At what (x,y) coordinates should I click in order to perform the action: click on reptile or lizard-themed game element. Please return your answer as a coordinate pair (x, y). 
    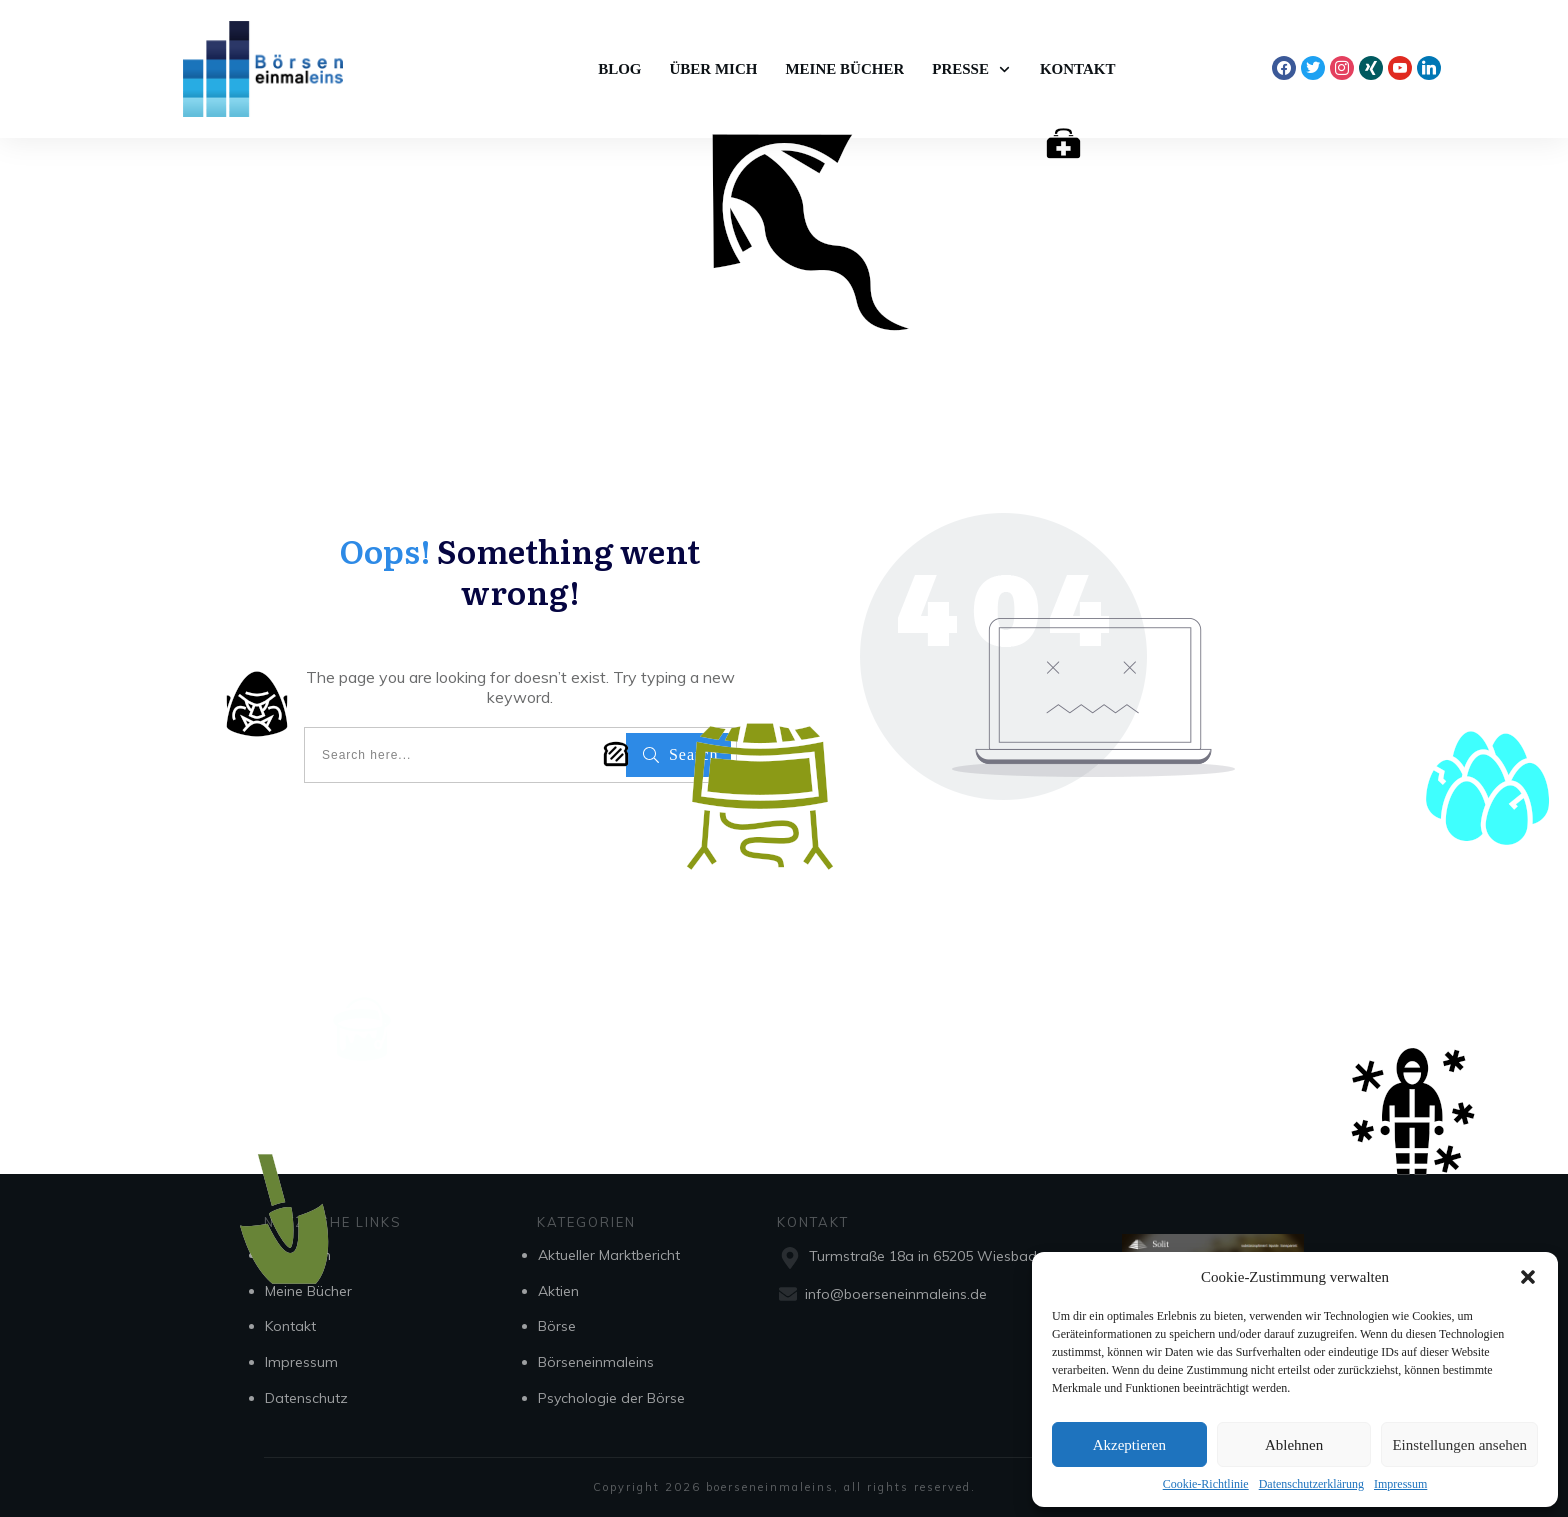
    Looking at the image, I should click on (810, 230).